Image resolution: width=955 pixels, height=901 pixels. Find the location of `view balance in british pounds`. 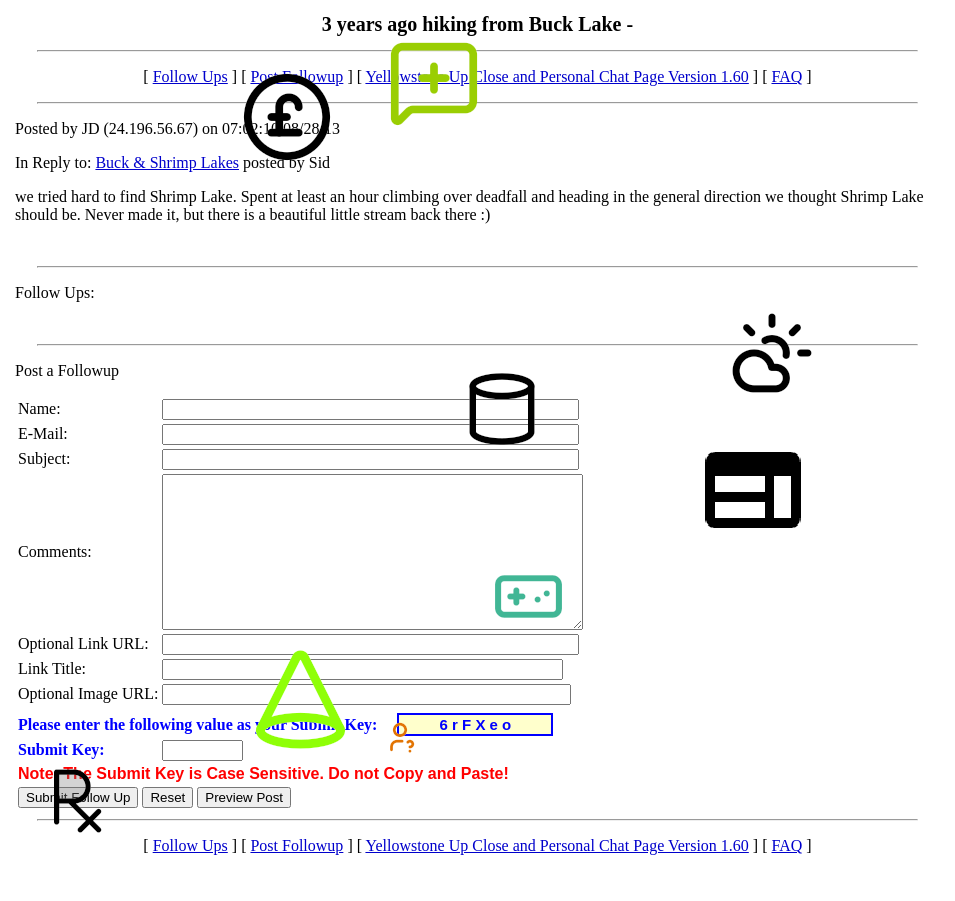

view balance in british pounds is located at coordinates (287, 117).